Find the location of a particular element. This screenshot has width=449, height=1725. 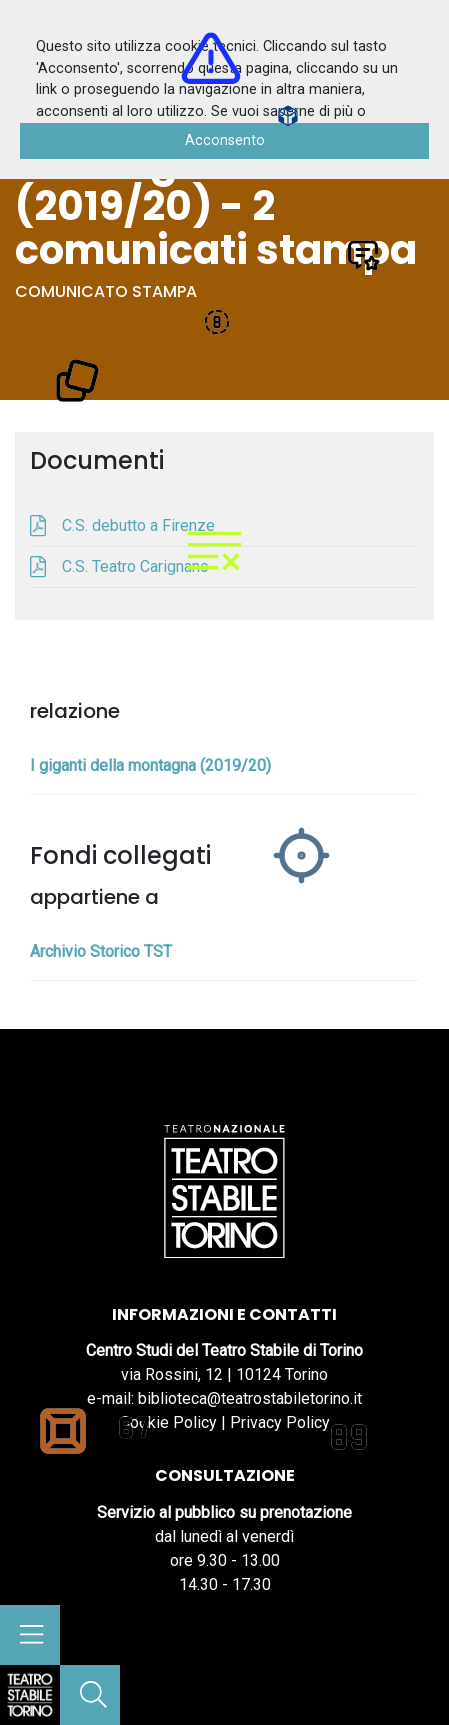

warning or caution indicator is located at coordinates (211, 60).